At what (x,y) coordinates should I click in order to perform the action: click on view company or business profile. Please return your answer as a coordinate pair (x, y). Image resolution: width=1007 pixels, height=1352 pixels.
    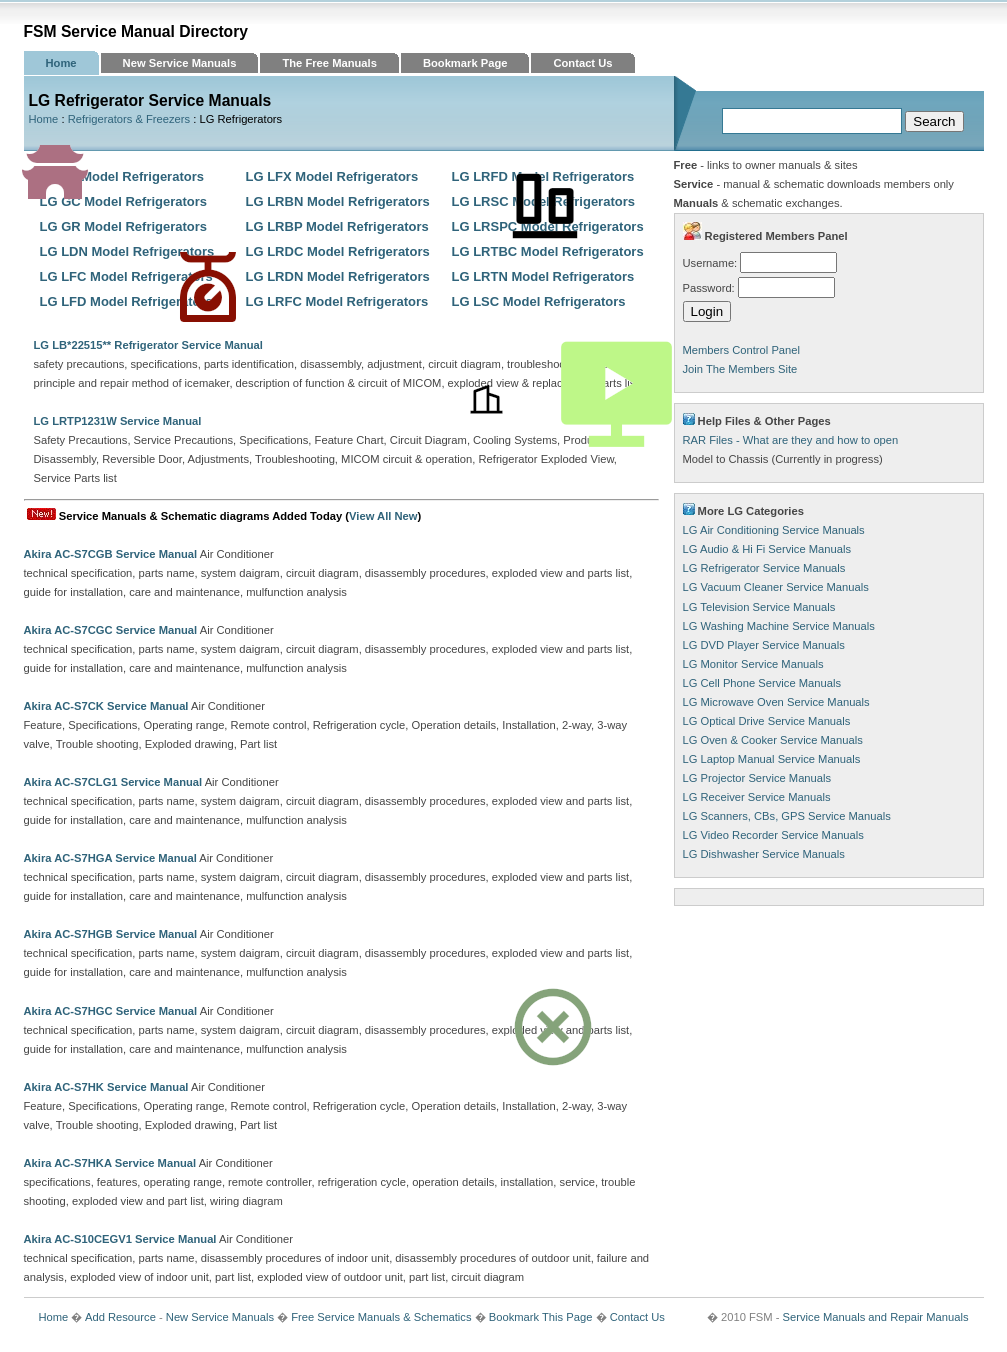
    Looking at the image, I should click on (486, 400).